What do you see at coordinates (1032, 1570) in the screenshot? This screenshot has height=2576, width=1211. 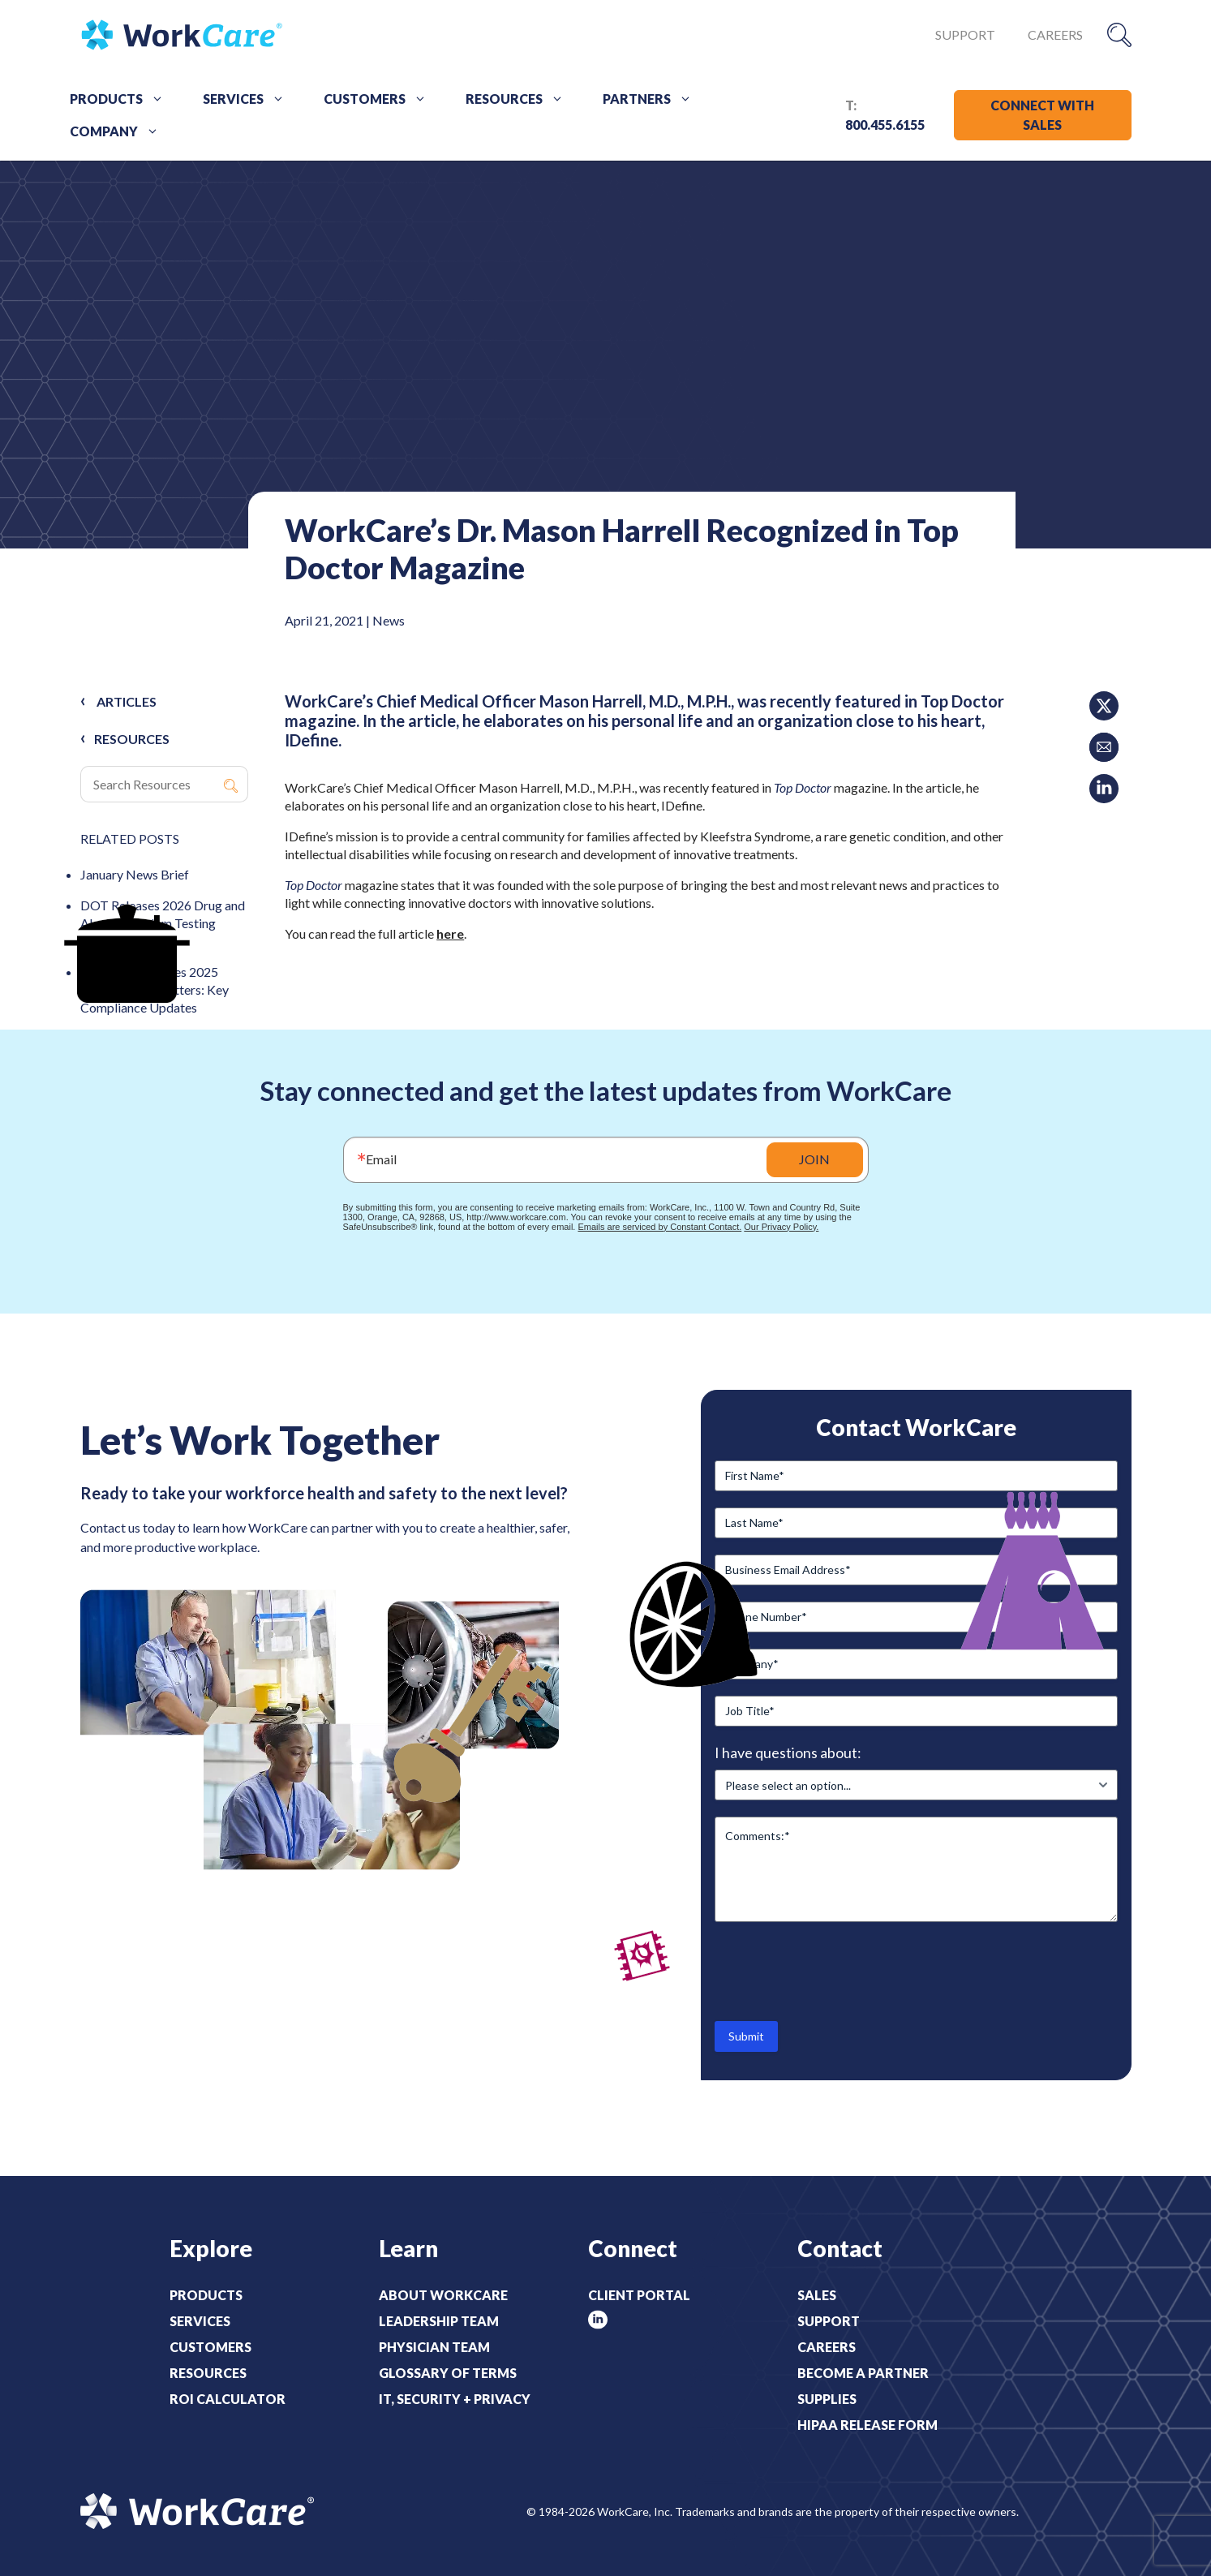 I see `access bowling alley locations or games` at bounding box center [1032, 1570].